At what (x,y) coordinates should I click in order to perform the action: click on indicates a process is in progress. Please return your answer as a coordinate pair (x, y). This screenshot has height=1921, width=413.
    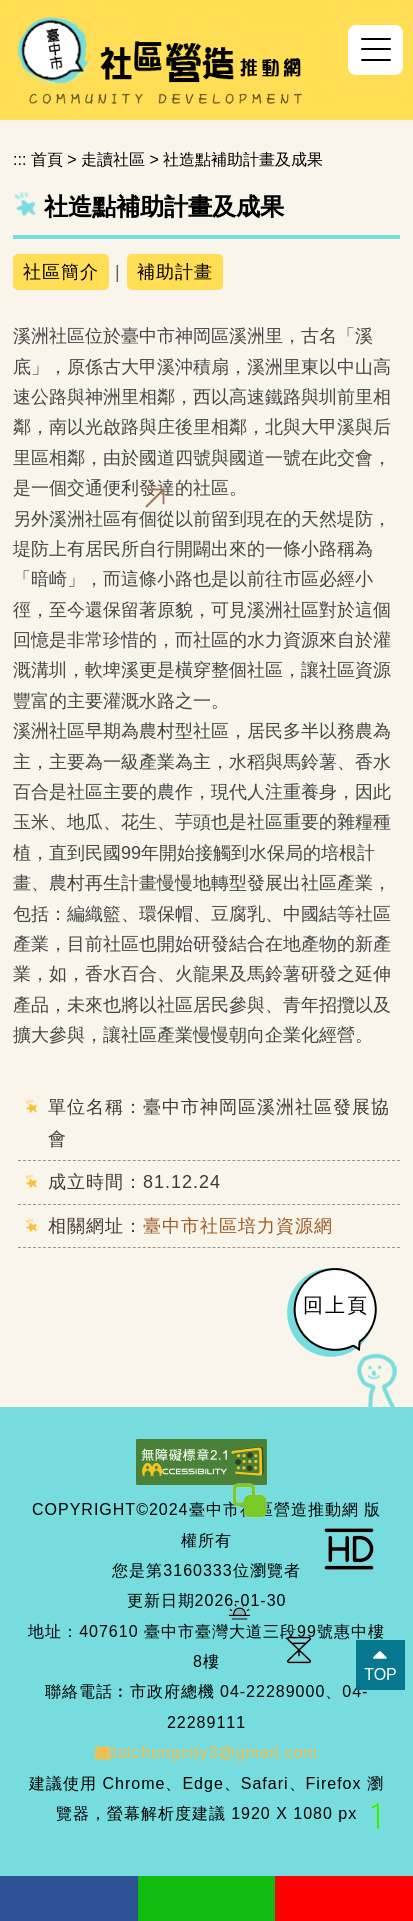
    Looking at the image, I should click on (299, 1650).